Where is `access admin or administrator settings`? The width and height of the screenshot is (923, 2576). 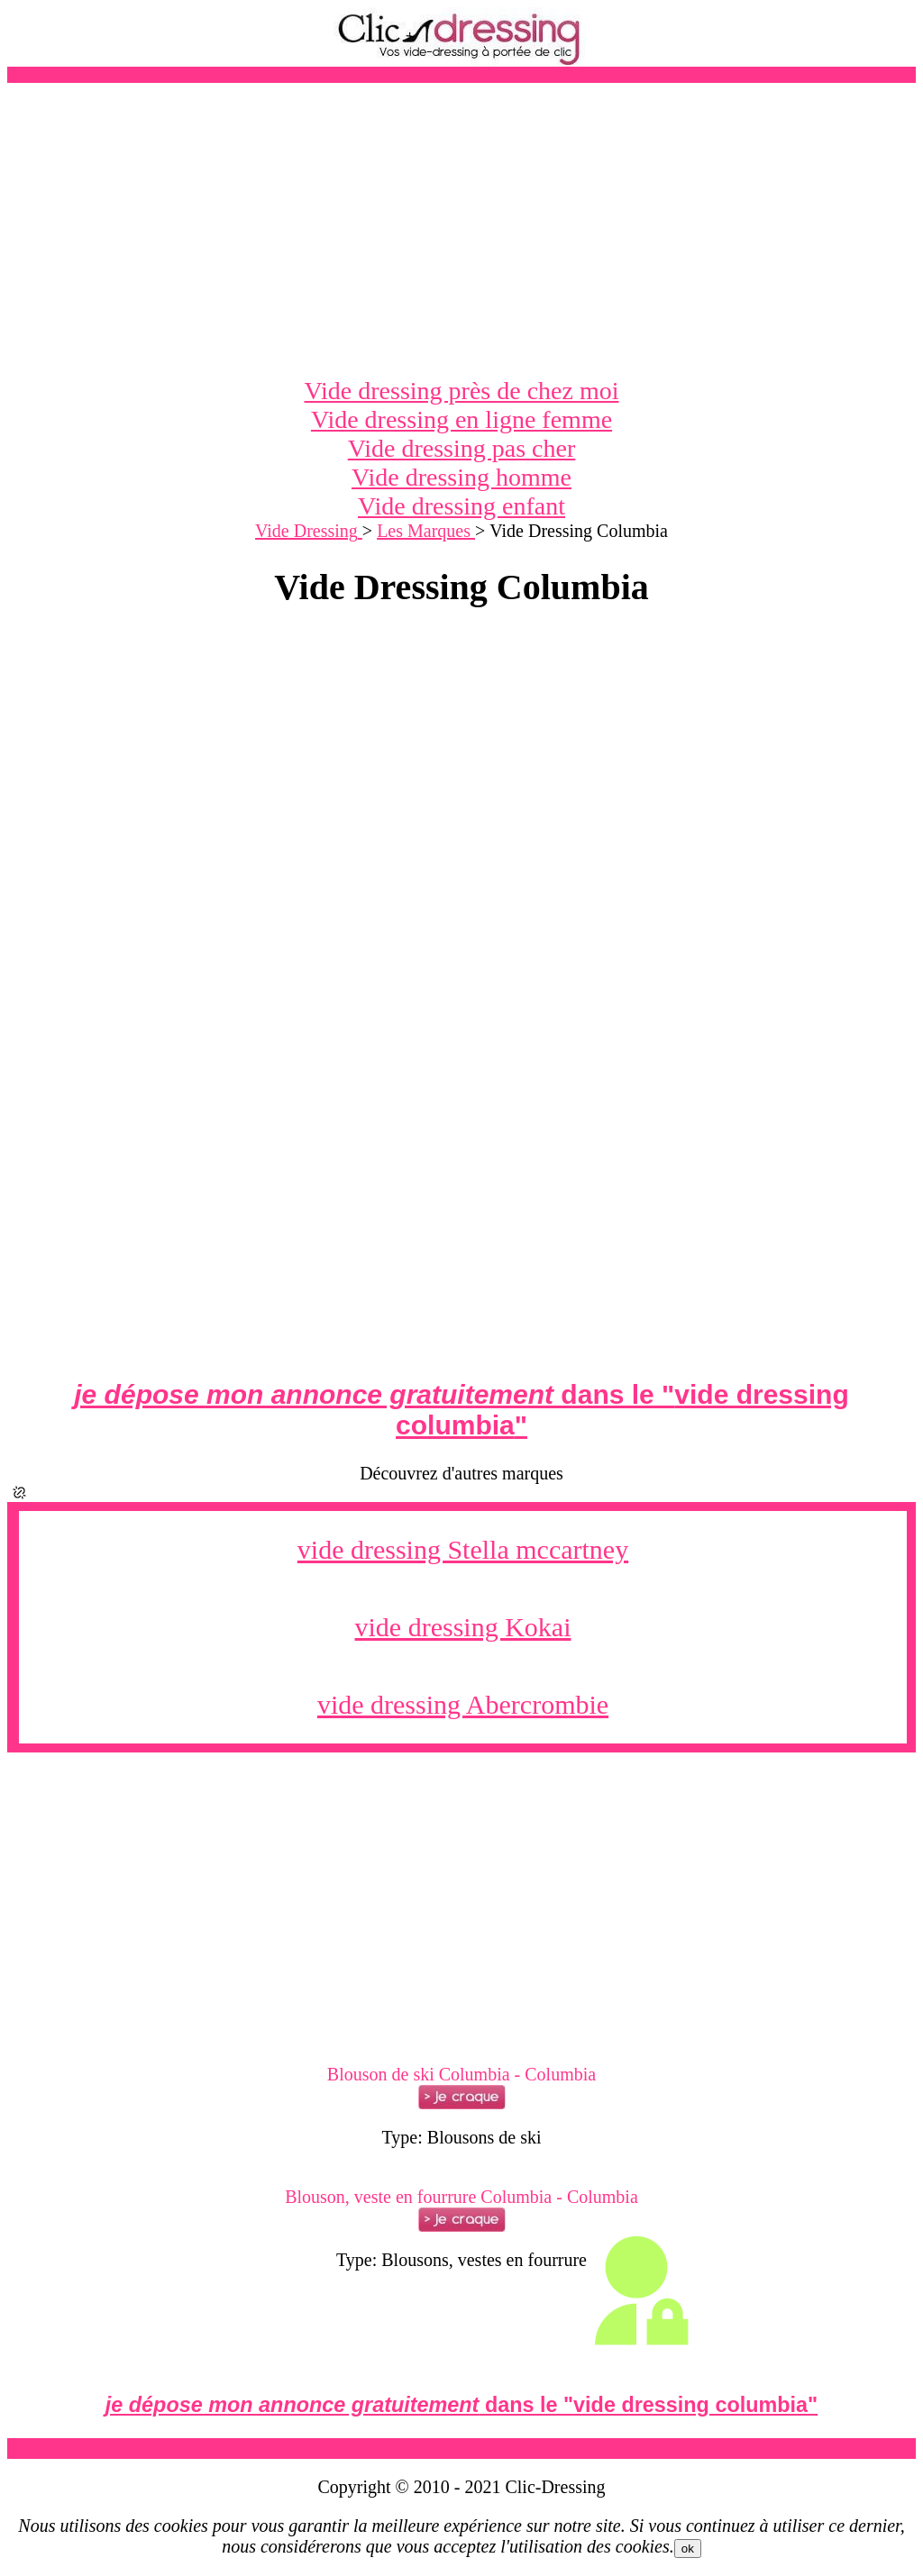
access admin or administrator settings is located at coordinates (636, 2293).